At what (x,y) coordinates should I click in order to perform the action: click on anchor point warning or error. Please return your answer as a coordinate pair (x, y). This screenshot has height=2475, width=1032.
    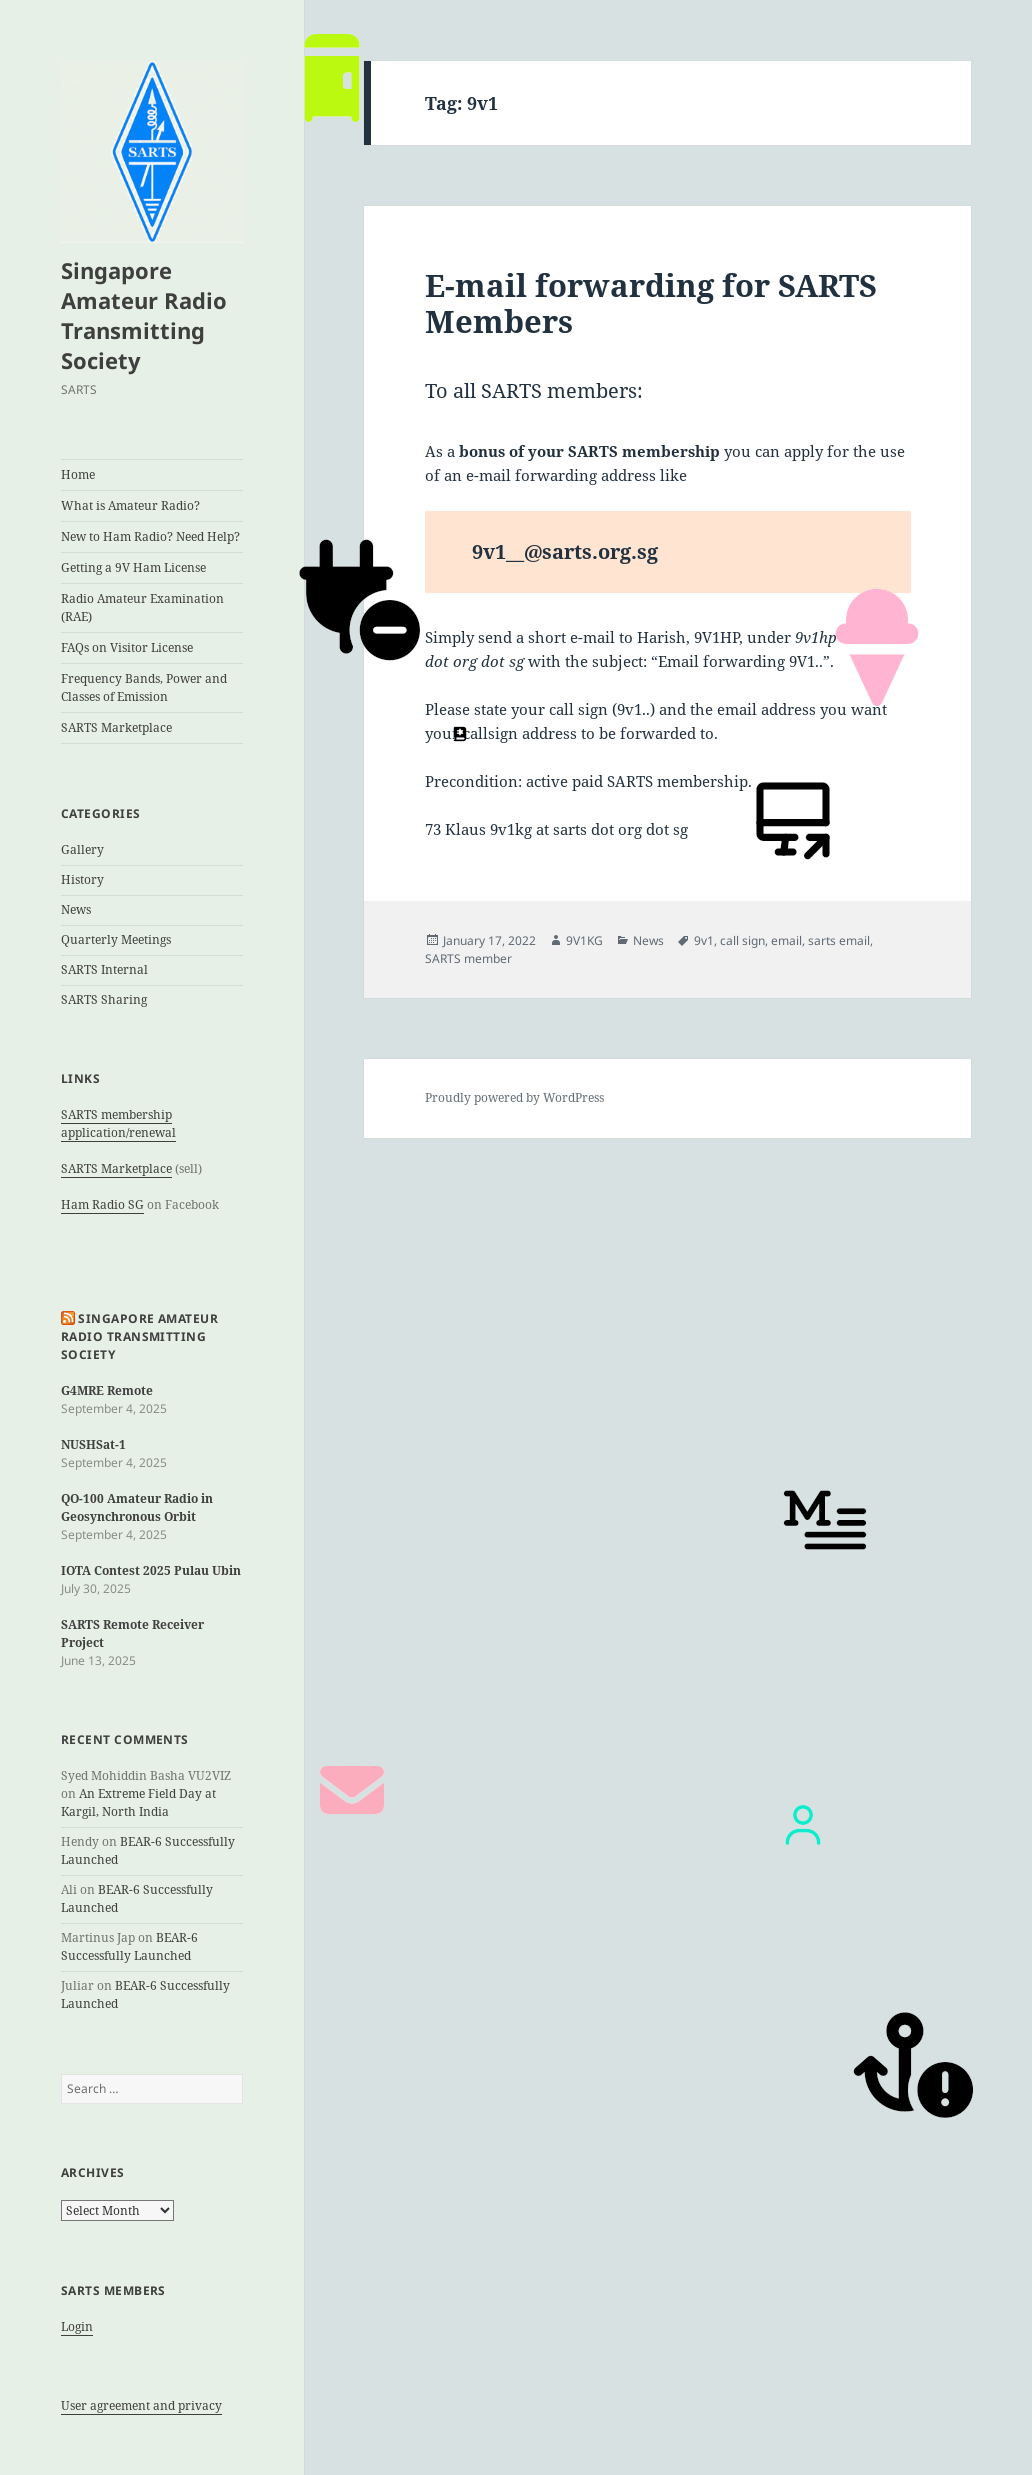
    Looking at the image, I should click on (911, 2062).